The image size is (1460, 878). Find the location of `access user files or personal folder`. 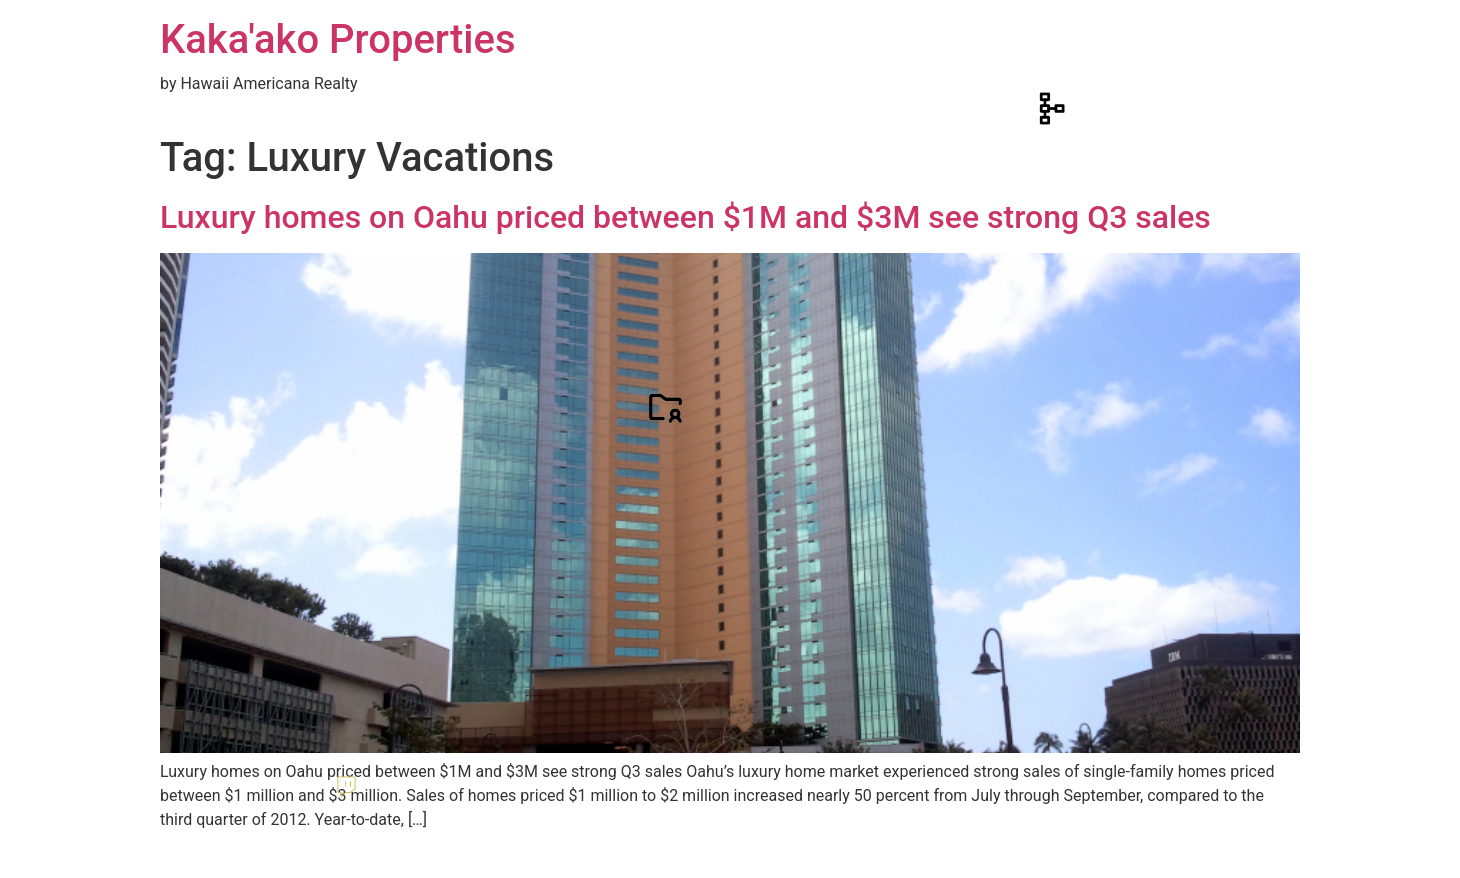

access user files or personal folder is located at coordinates (665, 406).